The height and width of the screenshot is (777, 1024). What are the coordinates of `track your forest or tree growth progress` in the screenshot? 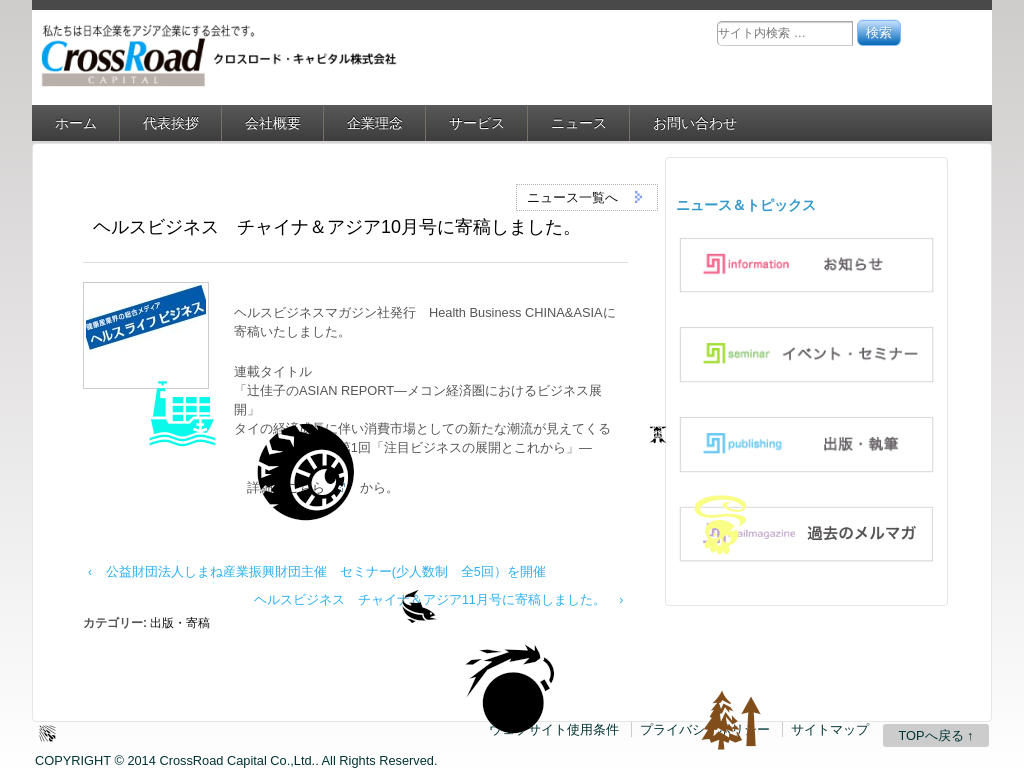 It's located at (731, 720).